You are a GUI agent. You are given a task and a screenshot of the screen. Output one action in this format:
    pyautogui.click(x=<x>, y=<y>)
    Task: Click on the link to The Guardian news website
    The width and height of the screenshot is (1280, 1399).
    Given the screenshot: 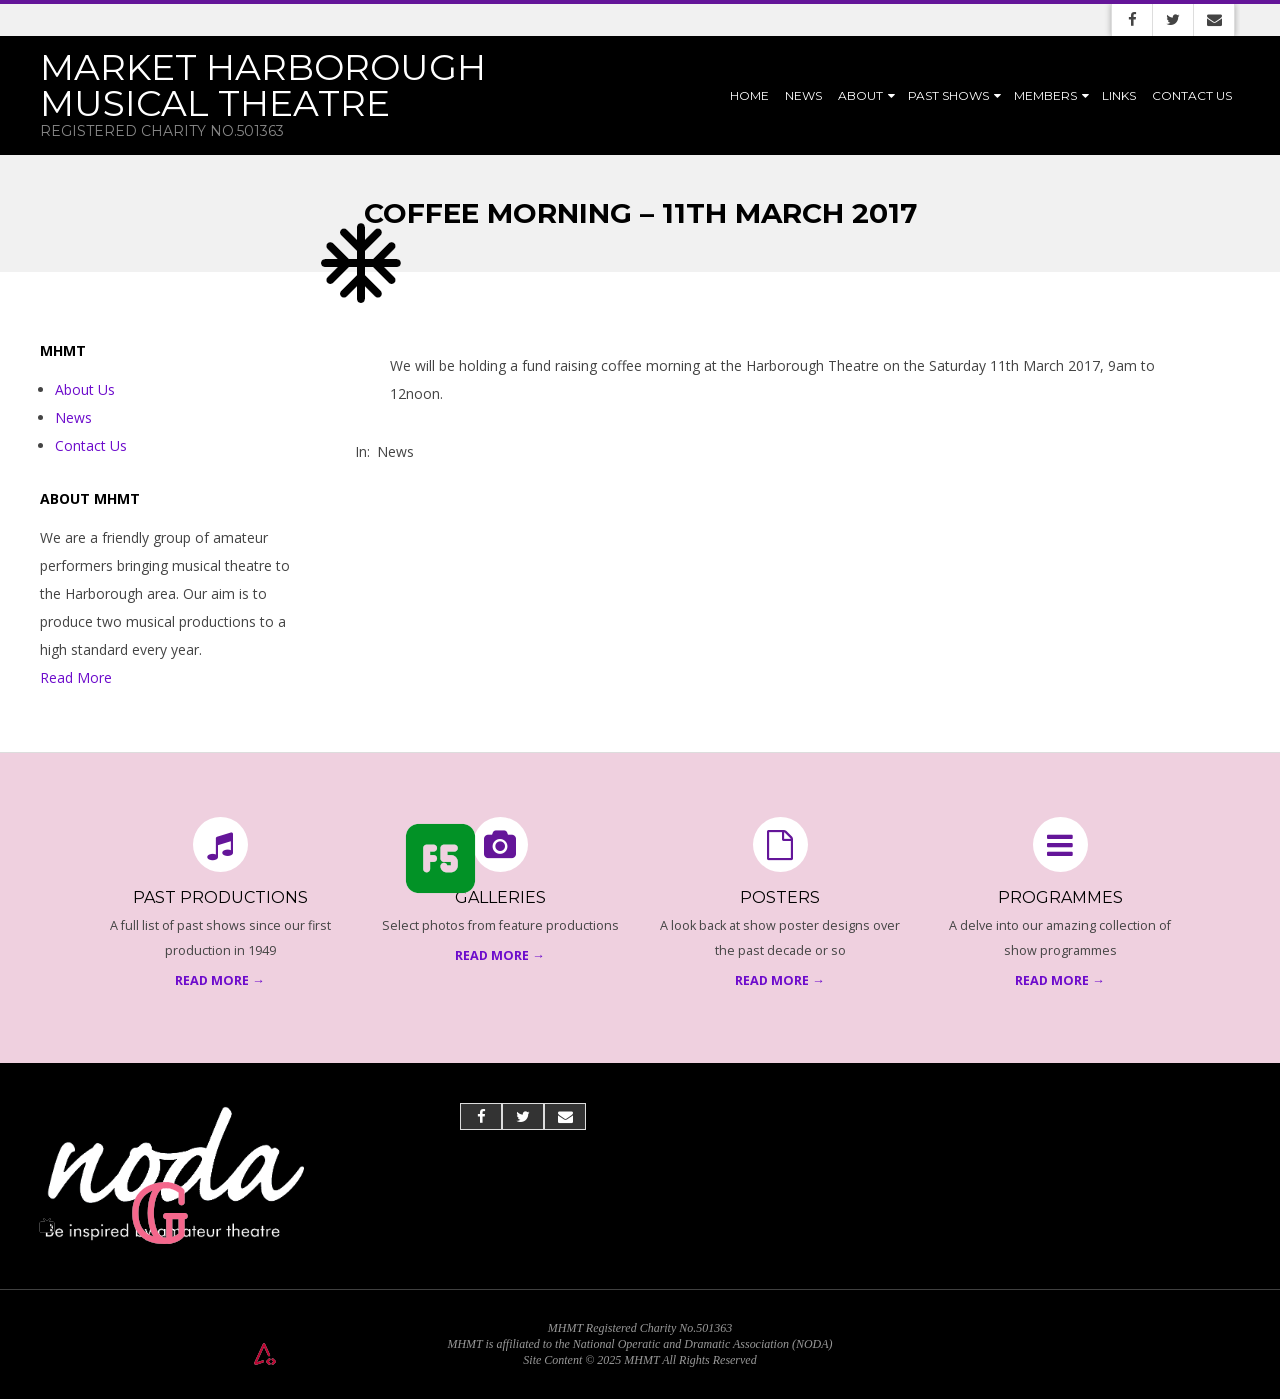 What is the action you would take?
    pyautogui.click(x=160, y=1213)
    